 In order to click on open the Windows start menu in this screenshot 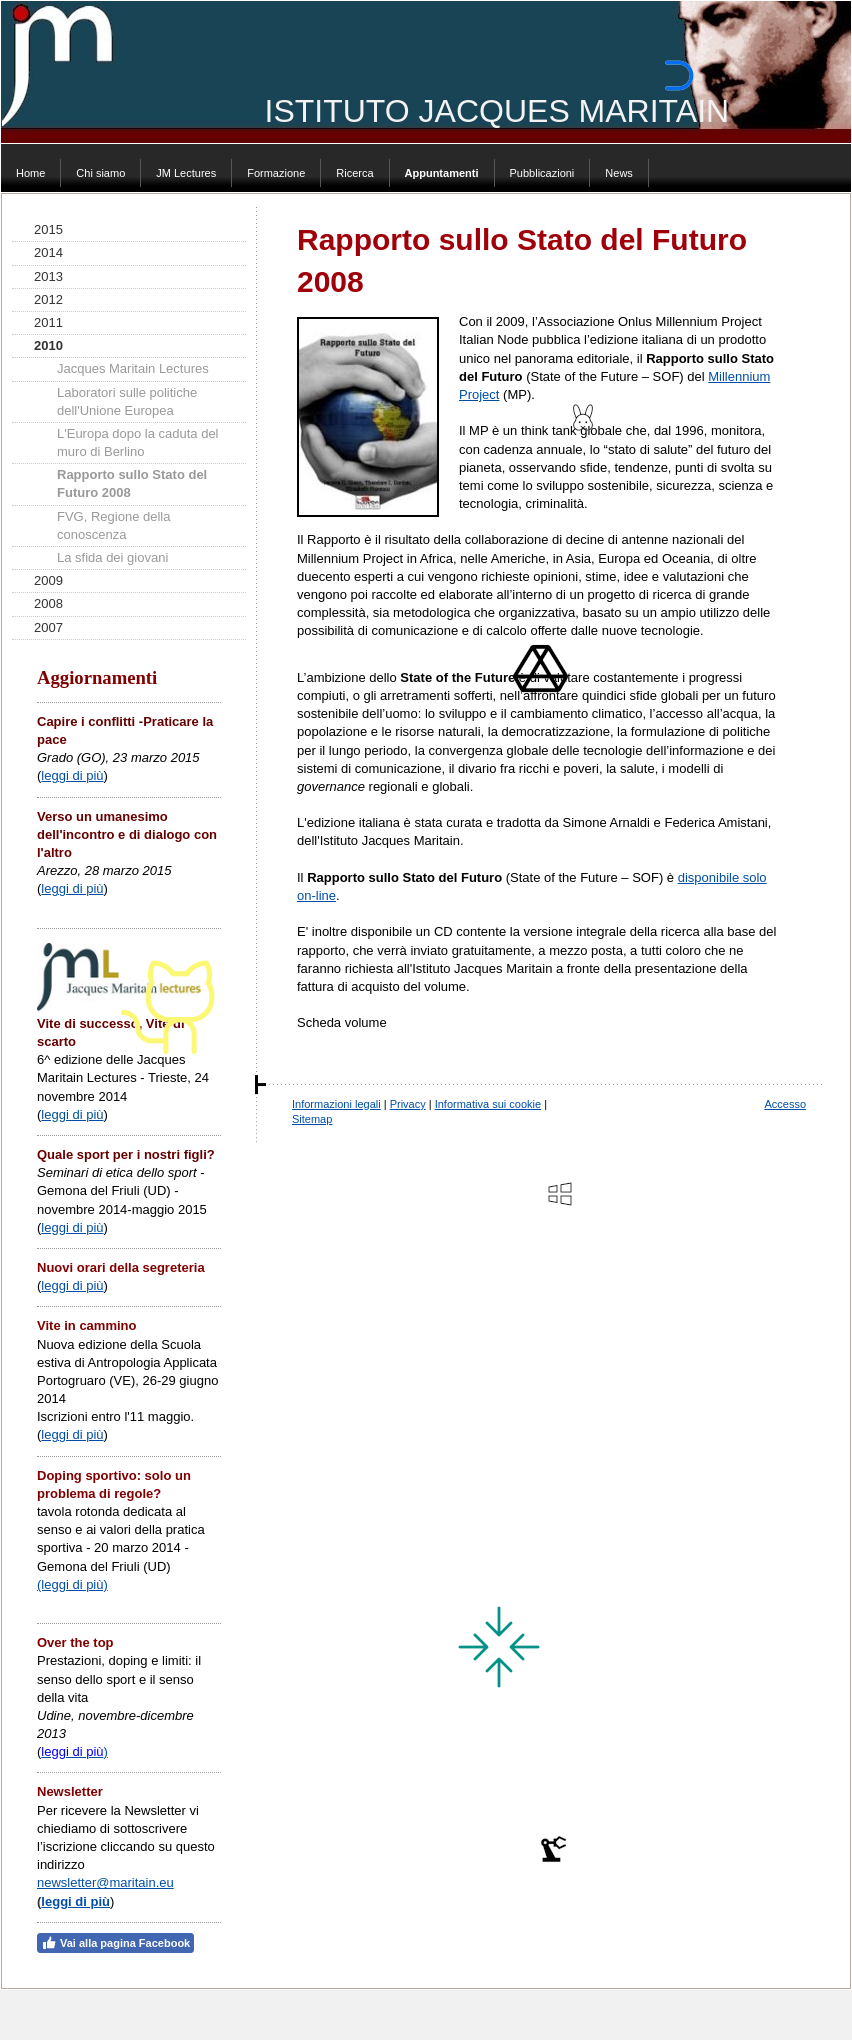, I will do `click(561, 1194)`.